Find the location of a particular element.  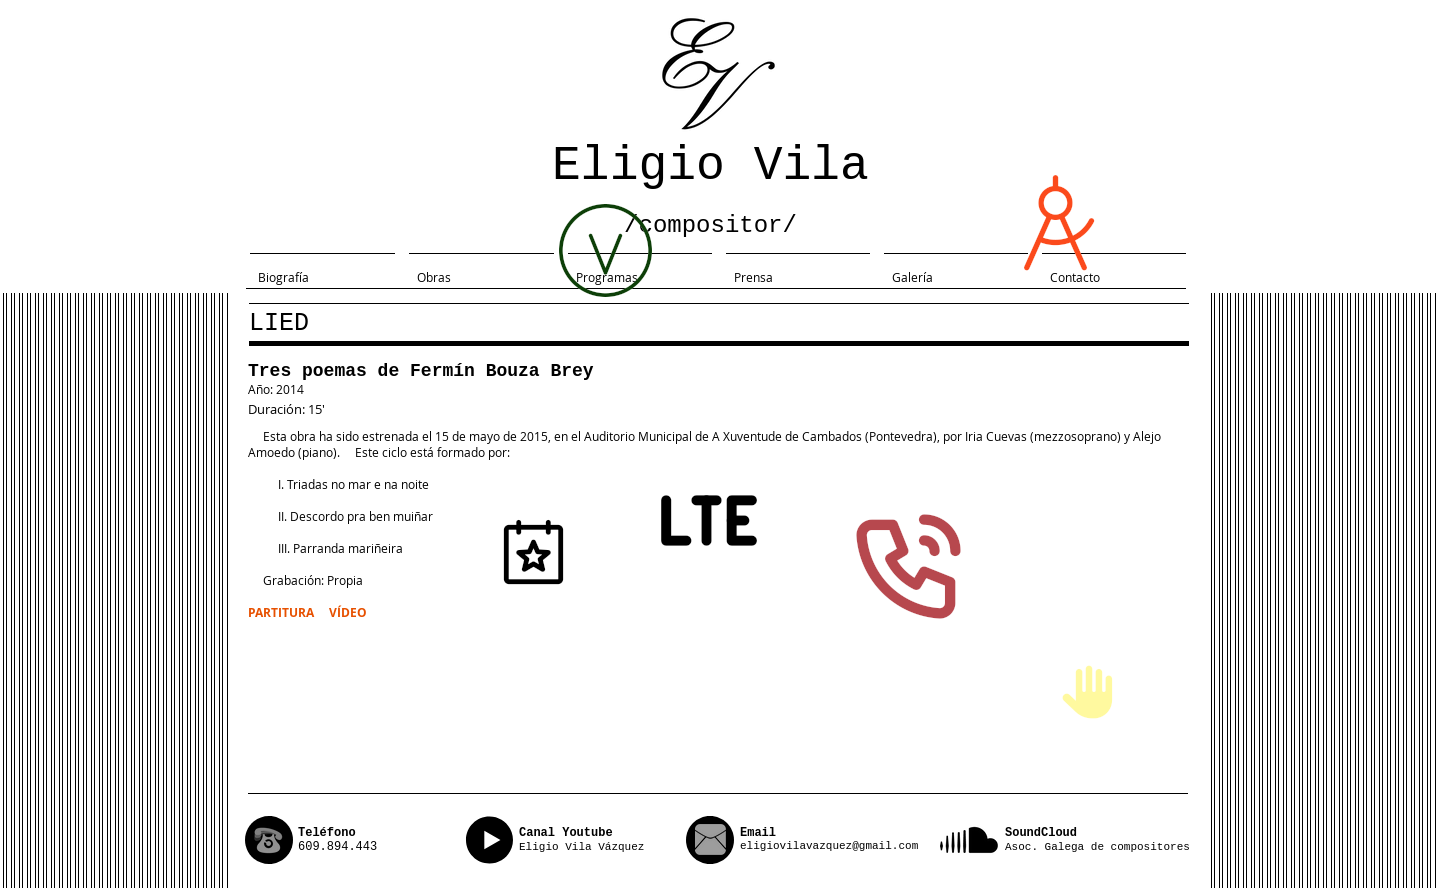

indicates LTE cellular network connection is located at coordinates (706, 520).